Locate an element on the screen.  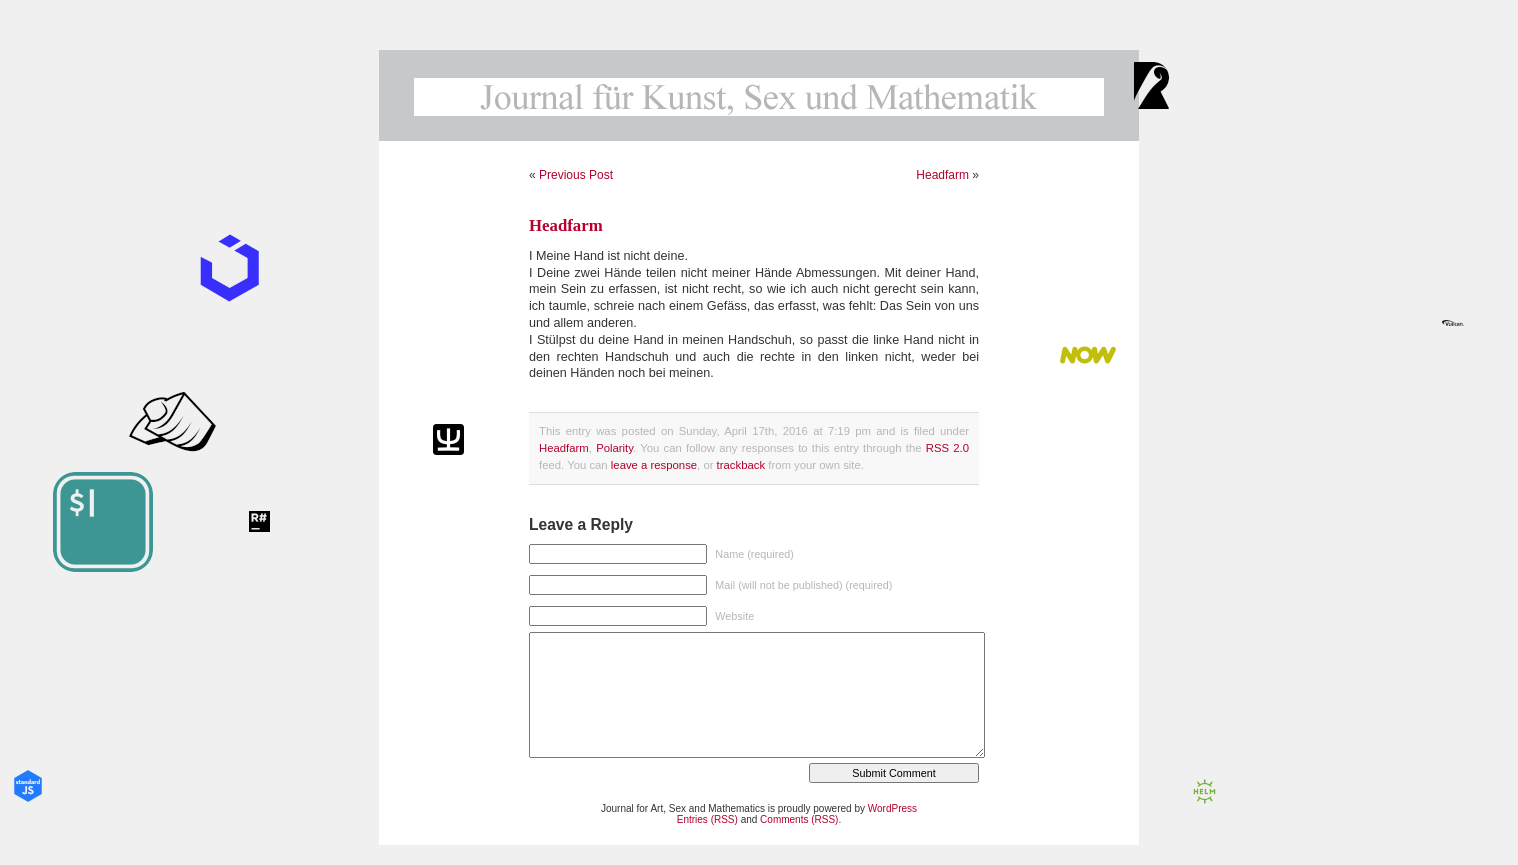
open the Rime input method application is located at coordinates (448, 439).